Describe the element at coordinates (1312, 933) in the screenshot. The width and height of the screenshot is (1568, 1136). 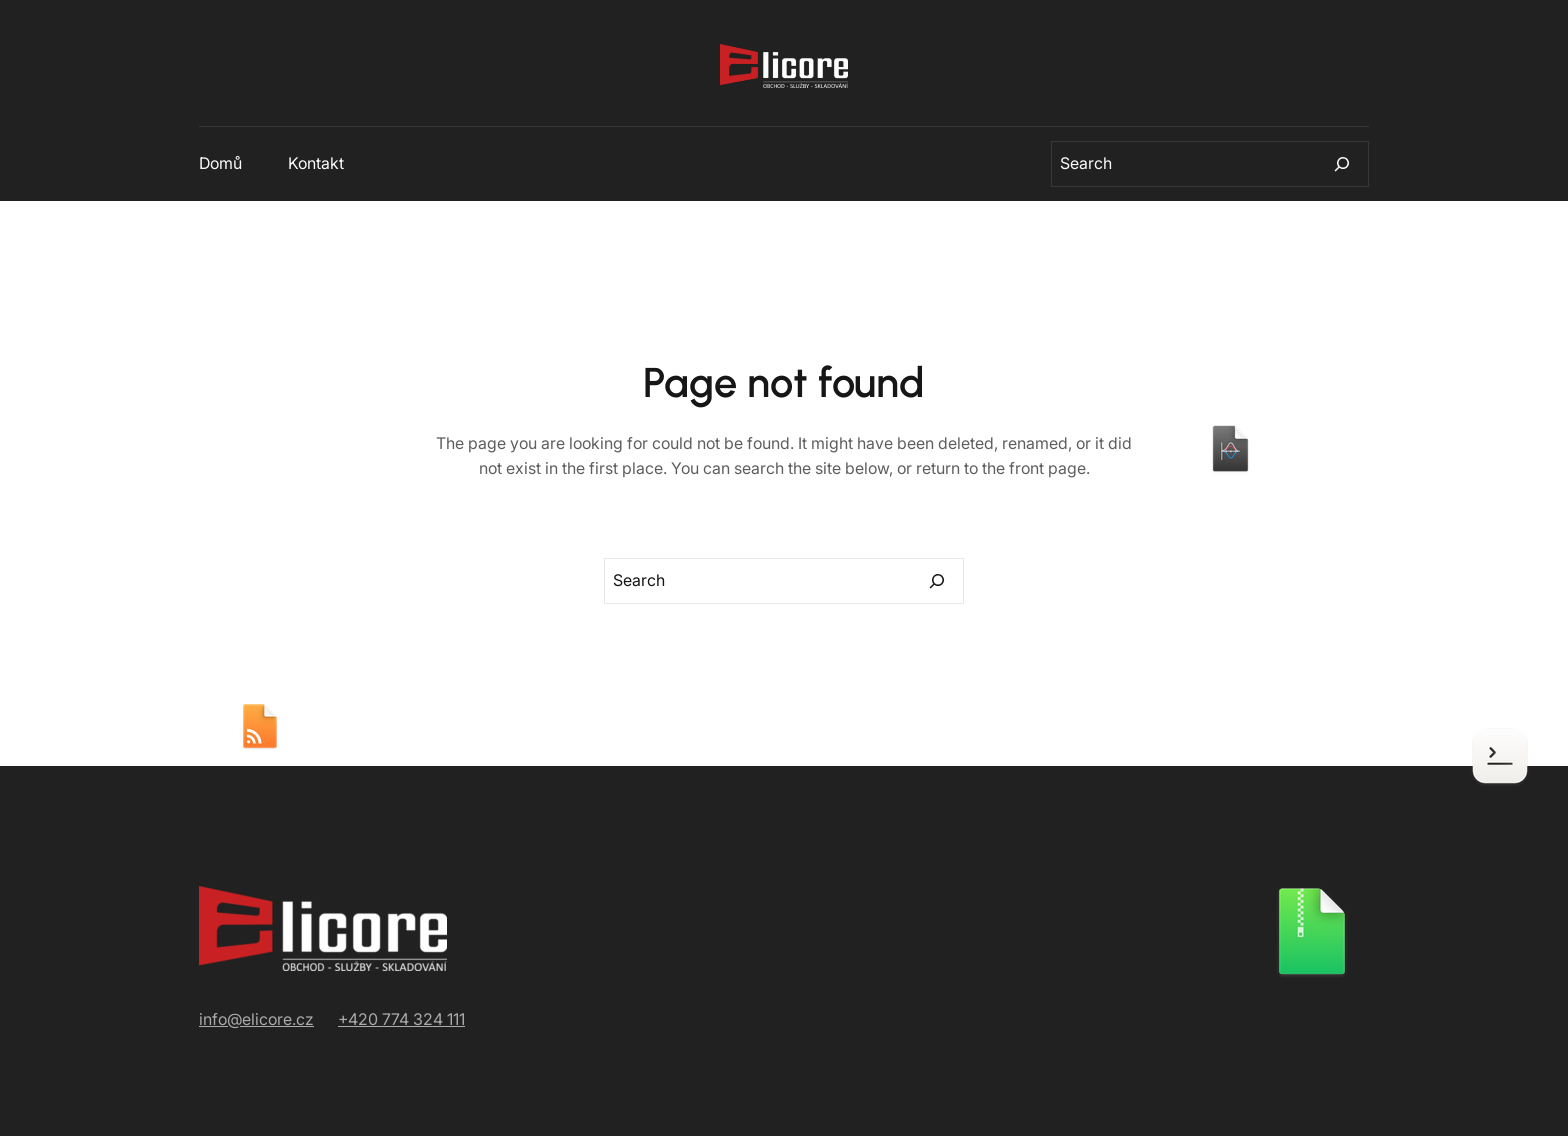
I see `compressed archive file (.arc format)` at that location.